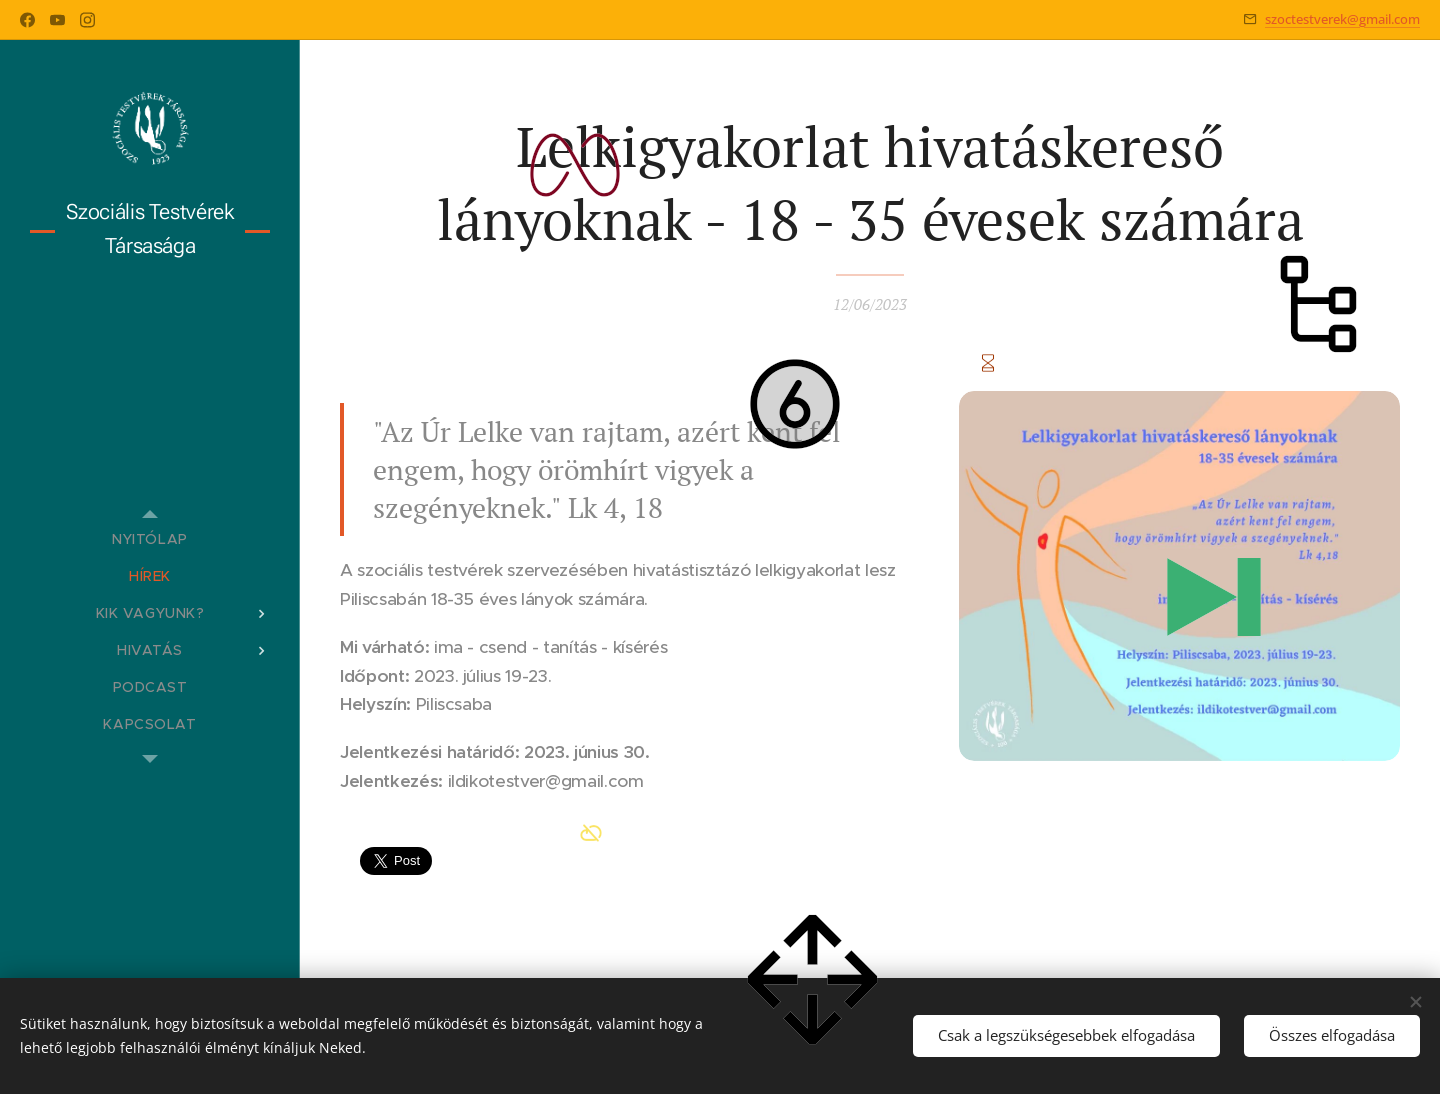  Describe the element at coordinates (575, 165) in the screenshot. I see `Meta company logo` at that location.